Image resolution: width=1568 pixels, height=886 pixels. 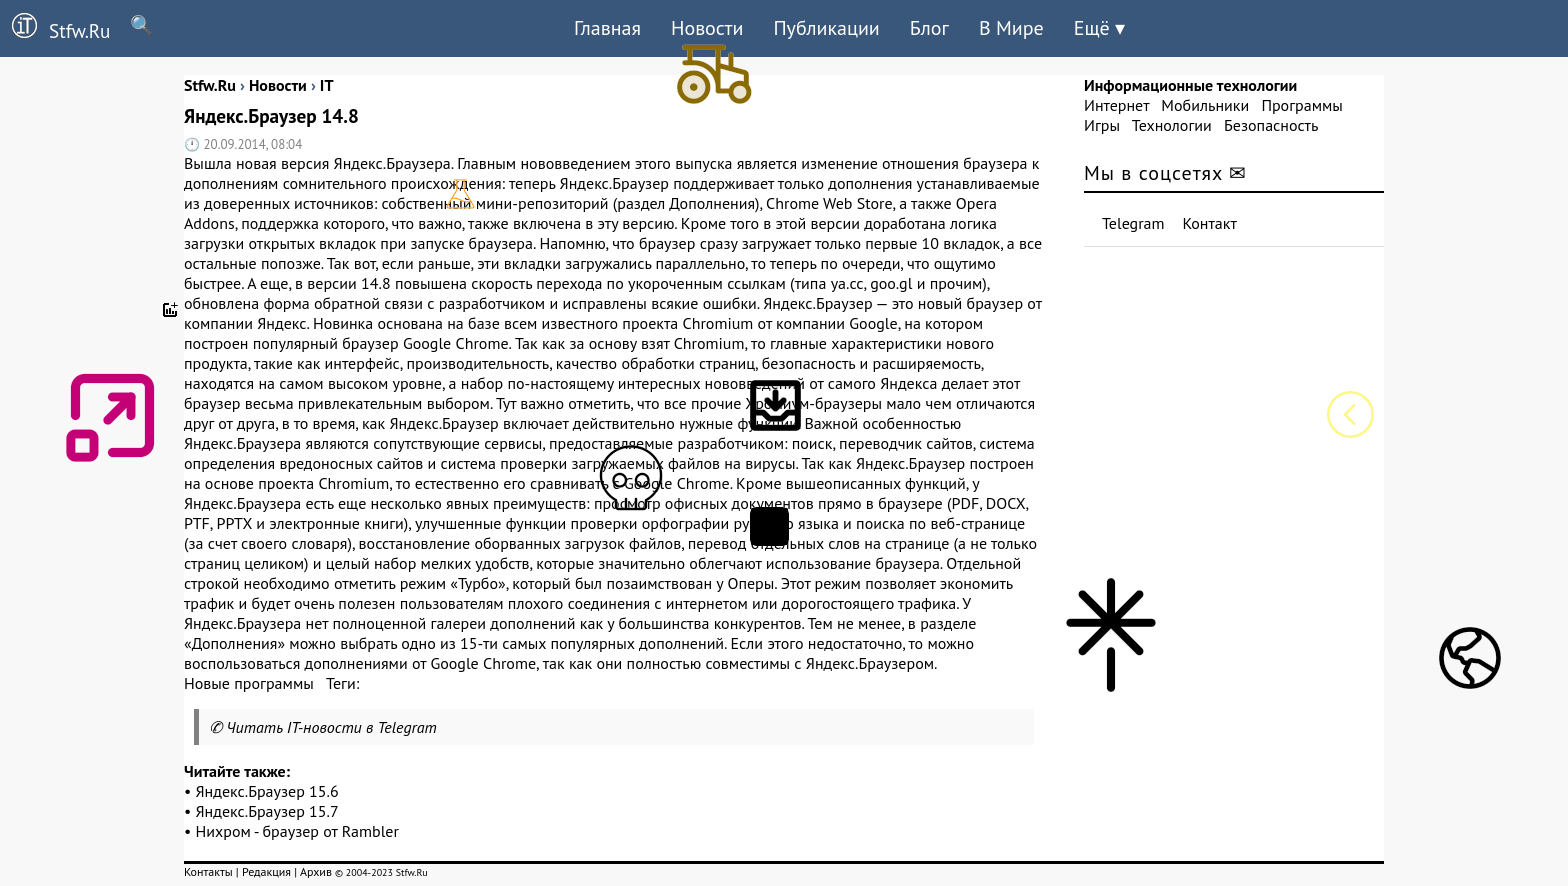 What do you see at coordinates (112, 415) in the screenshot?
I see `maximize window to full screen` at bounding box center [112, 415].